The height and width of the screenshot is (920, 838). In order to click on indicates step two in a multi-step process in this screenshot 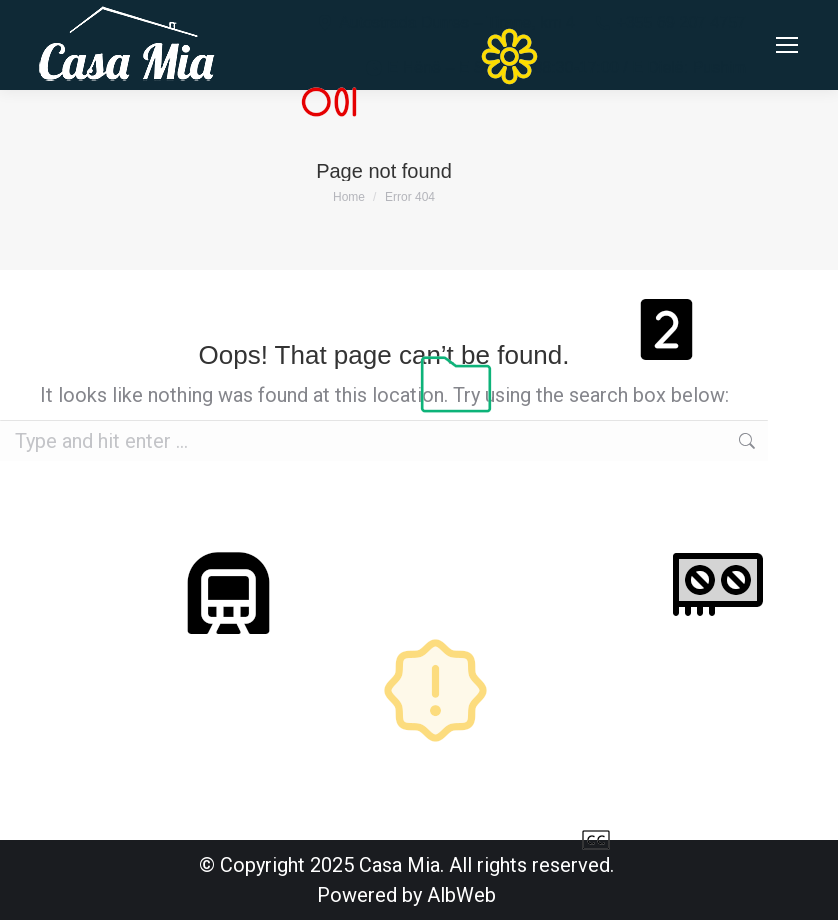, I will do `click(666, 329)`.